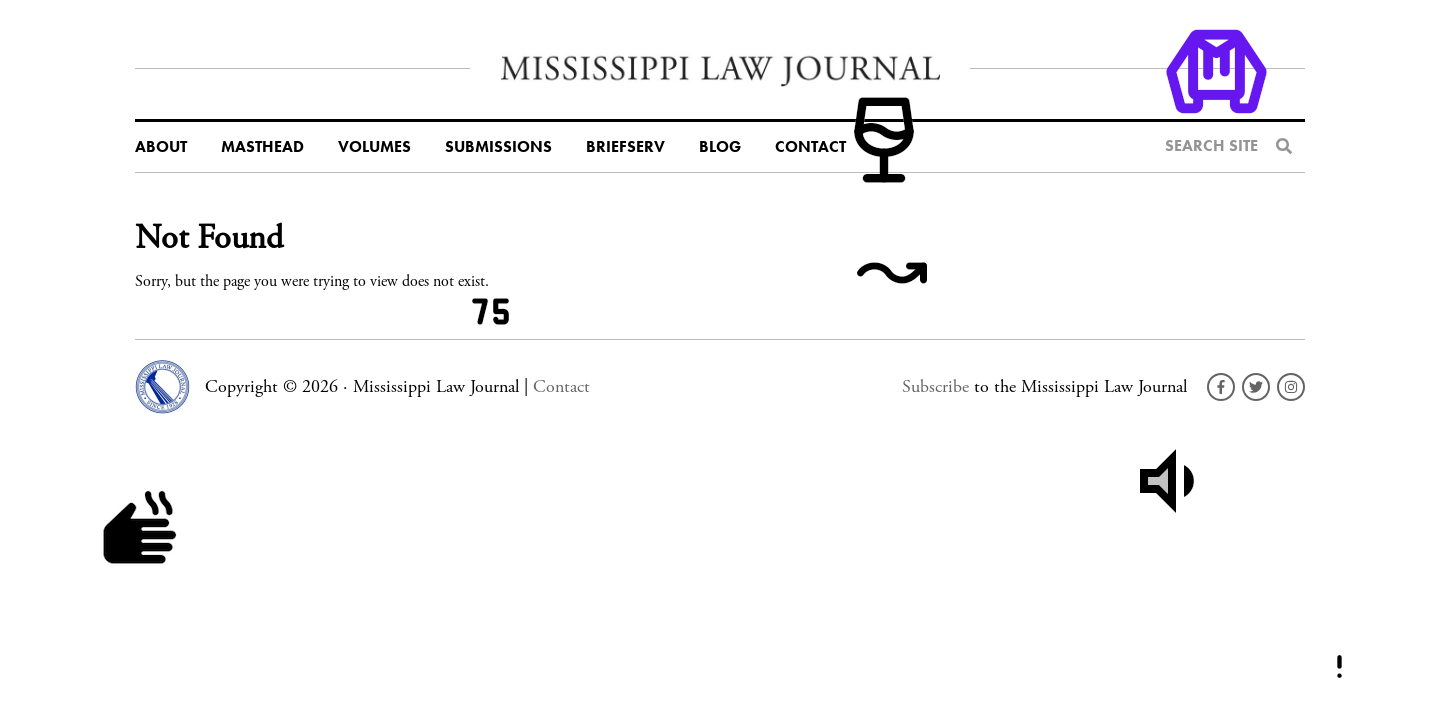 Image resolution: width=1440 pixels, height=720 pixels. I want to click on browse clothing or apparel items, so click(1216, 71).